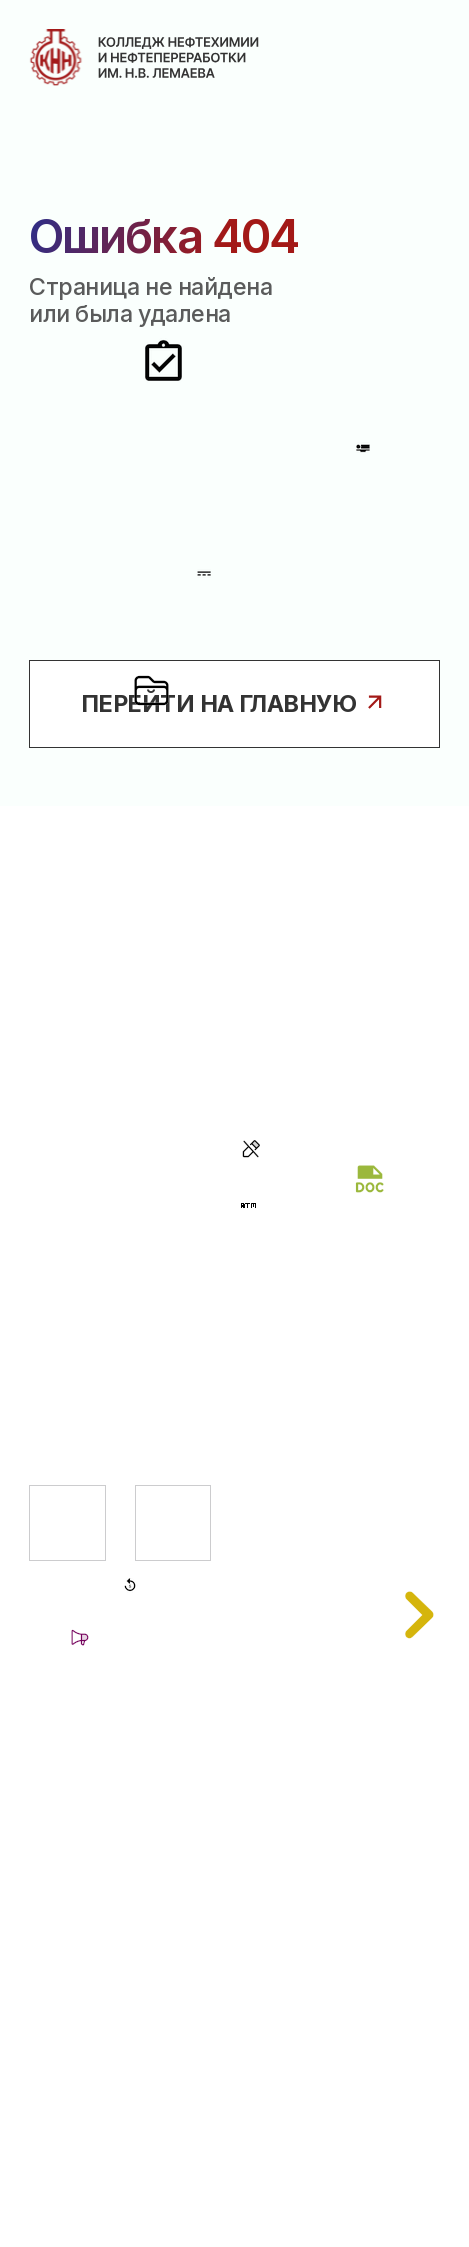 This screenshot has height=2247, width=469. Describe the element at coordinates (251, 1149) in the screenshot. I see `editing is disabled` at that location.